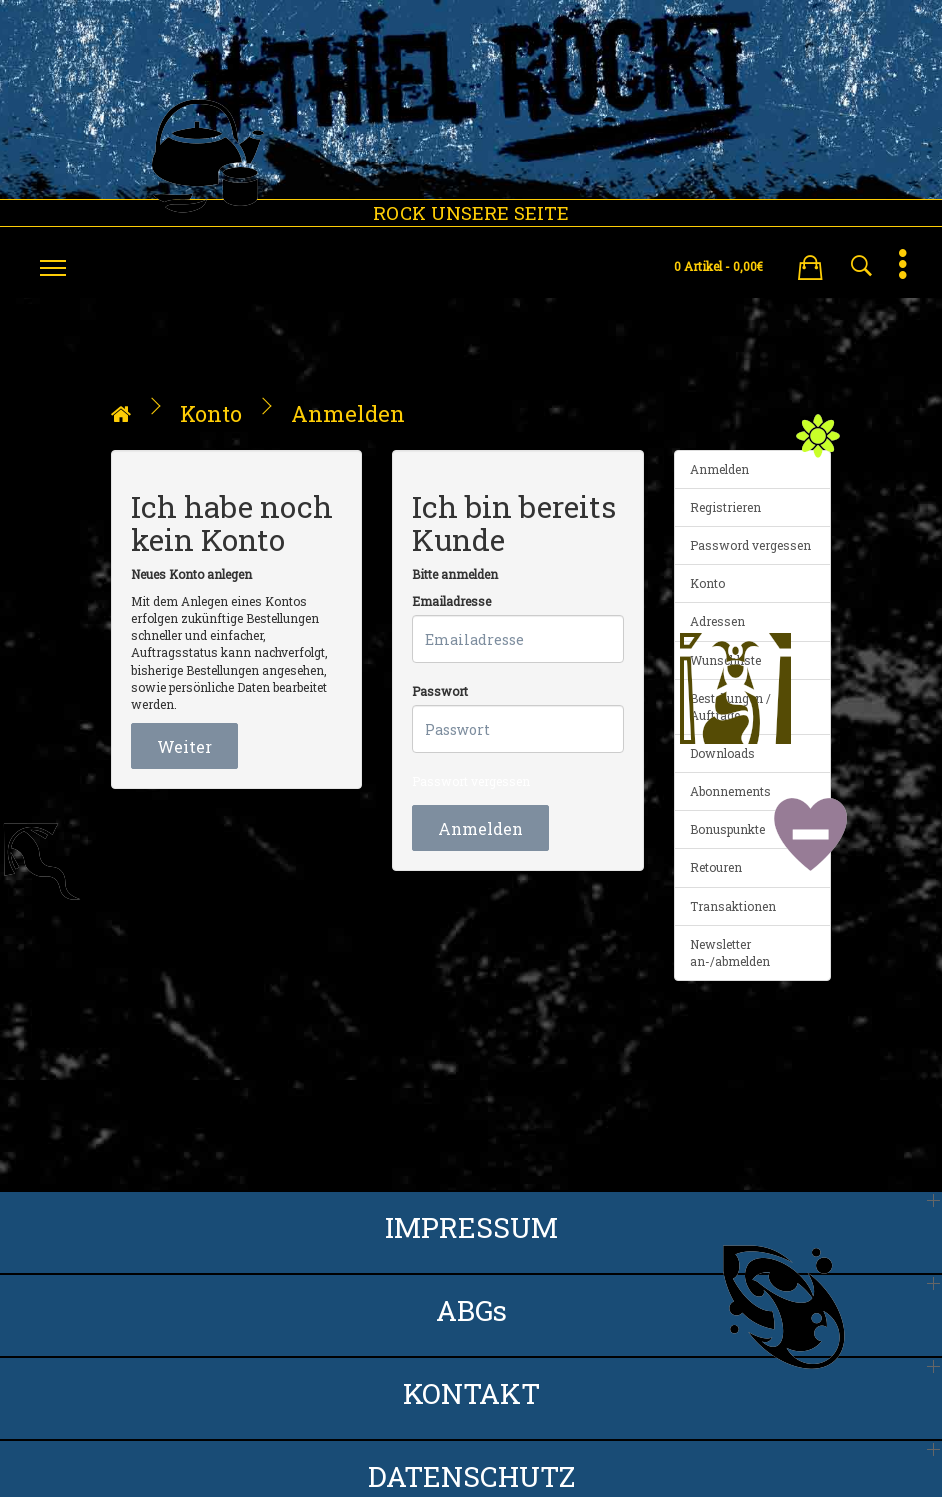  What do you see at coordinates (784, 1307) in the screenshot?
I see `cast a water-based spell or ability` at bounding box center [784, 1307].